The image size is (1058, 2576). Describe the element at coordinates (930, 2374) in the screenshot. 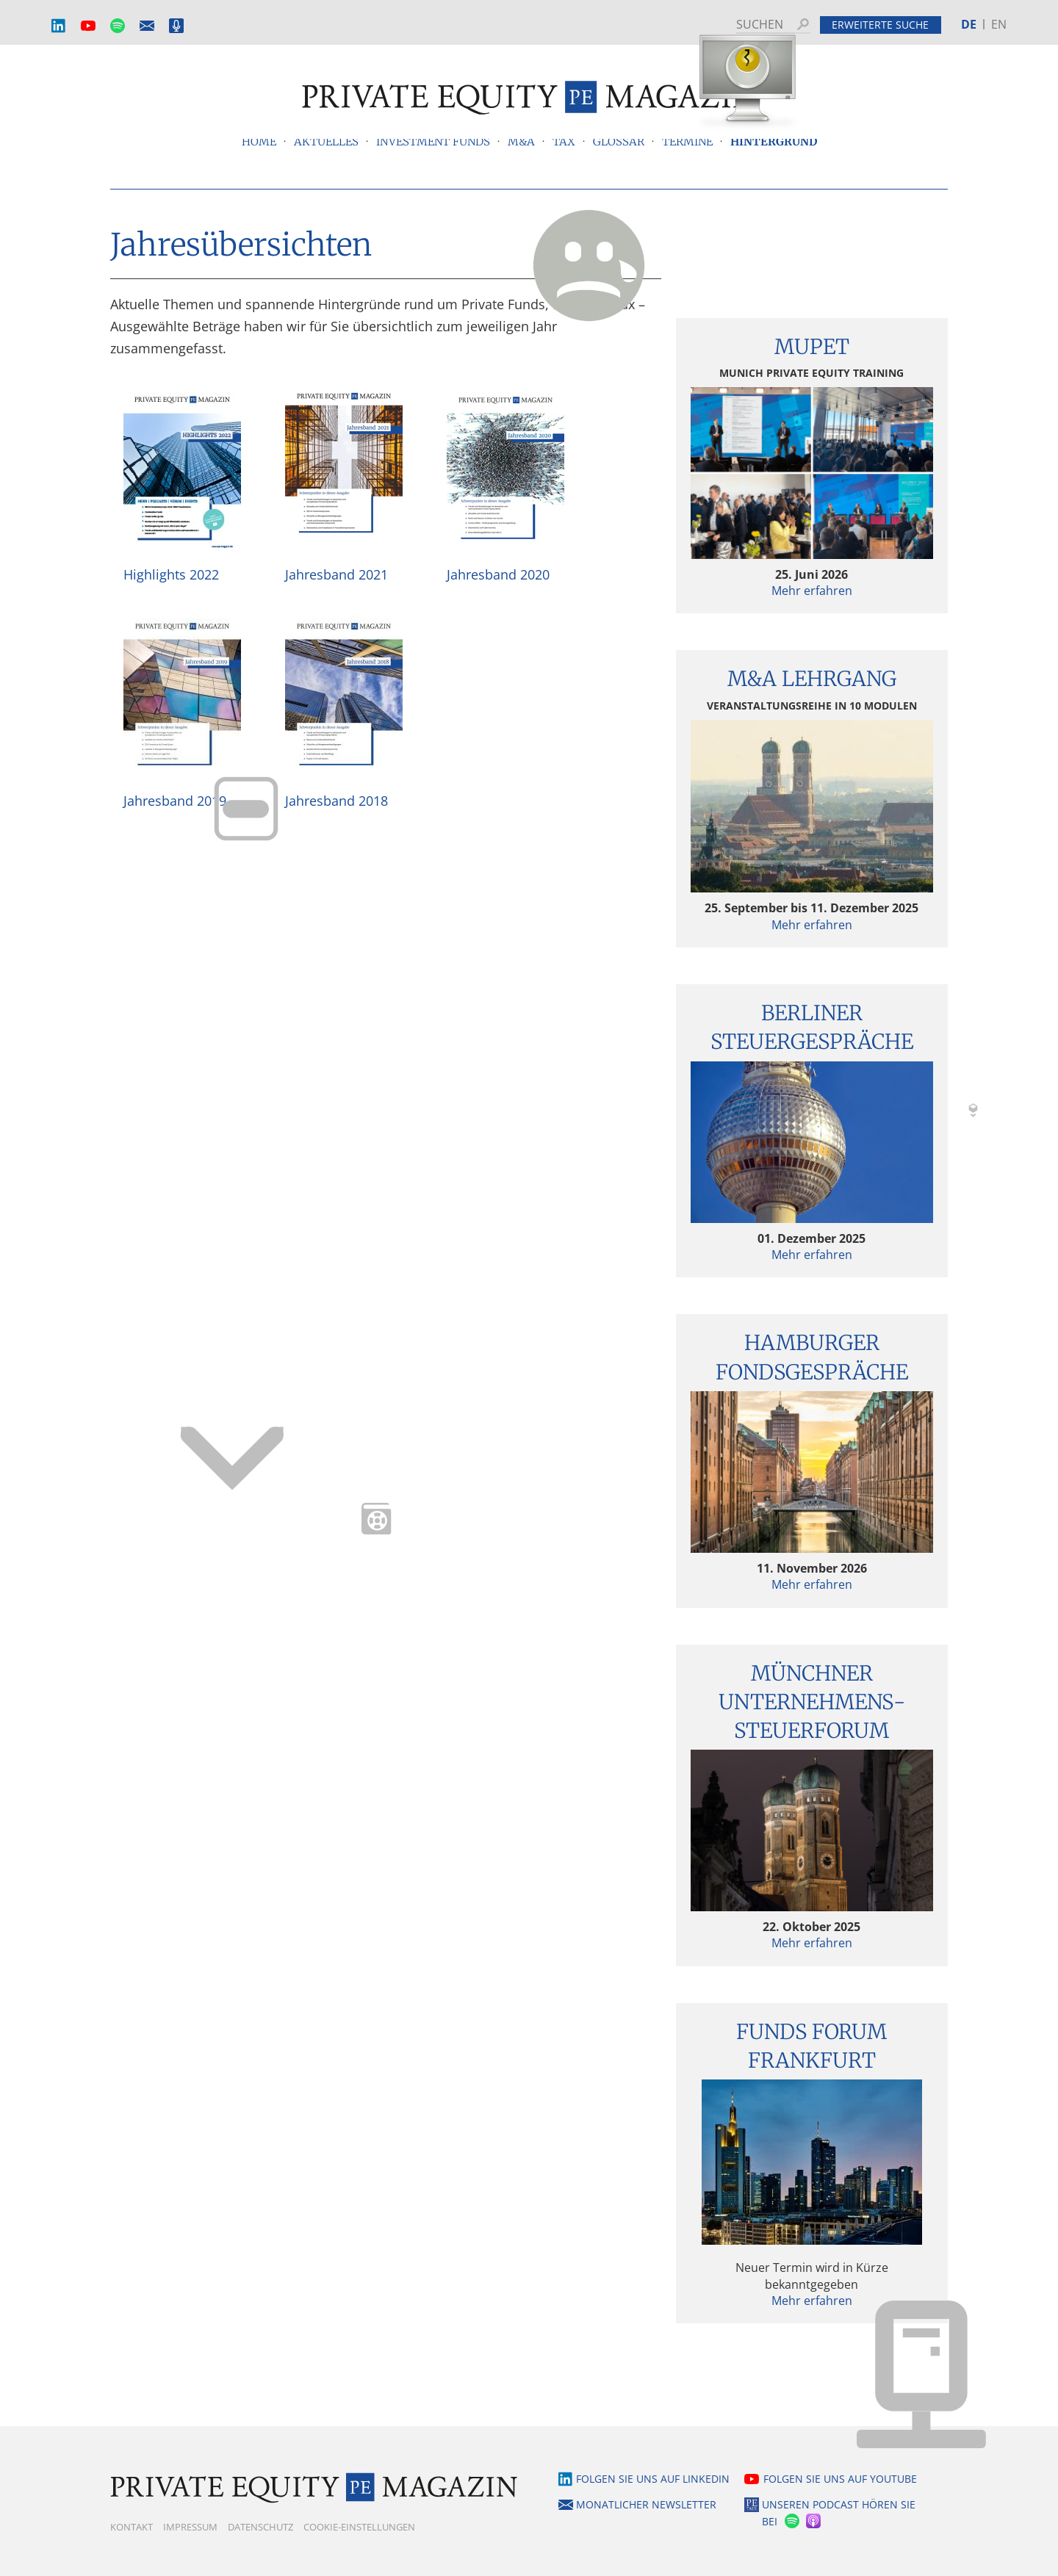

I see `access network server settings` at that location.